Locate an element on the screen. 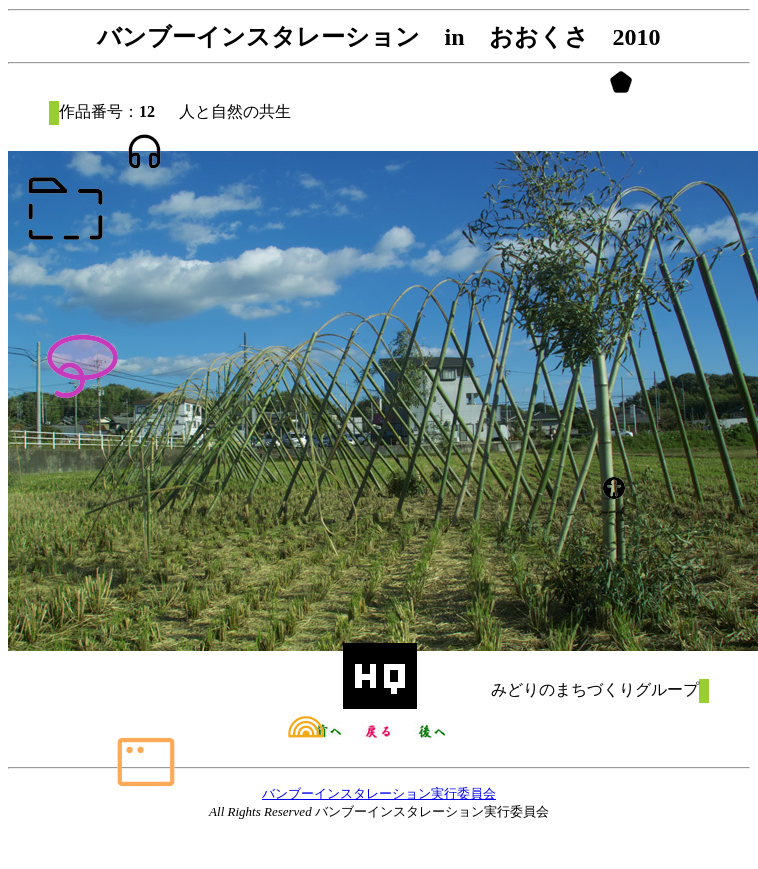 The image size is (758, 869). create a new folder is located at coordinates (65, 208).